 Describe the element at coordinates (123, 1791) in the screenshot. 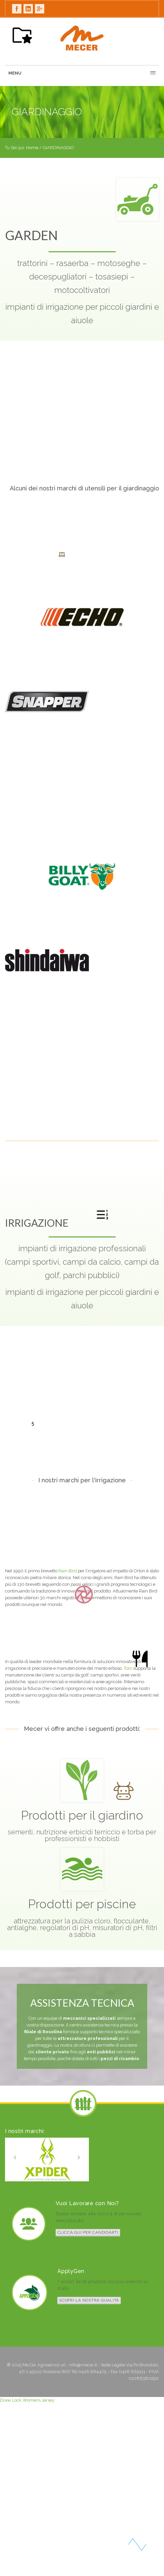

I see `access farm or agriculture features` at that location.